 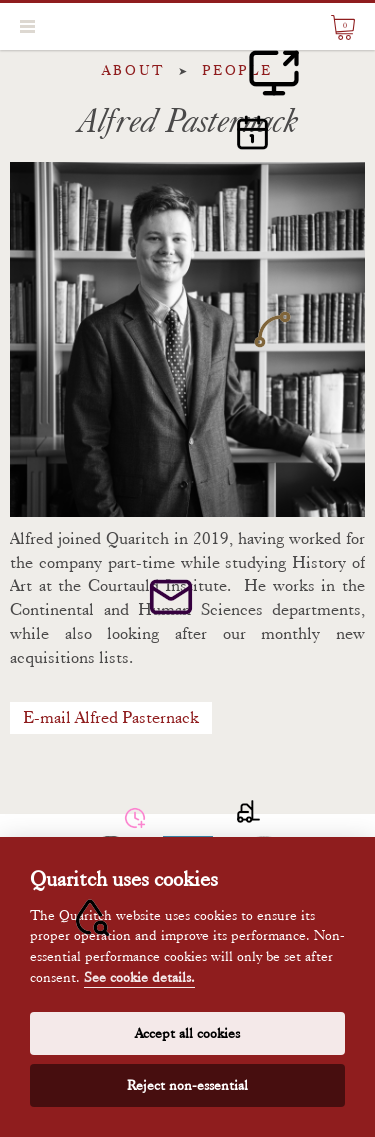 What do you see at coordinates (90, 917) in the screenshot?
I see `search water or liquid settings` at bounding box center [90, 917].